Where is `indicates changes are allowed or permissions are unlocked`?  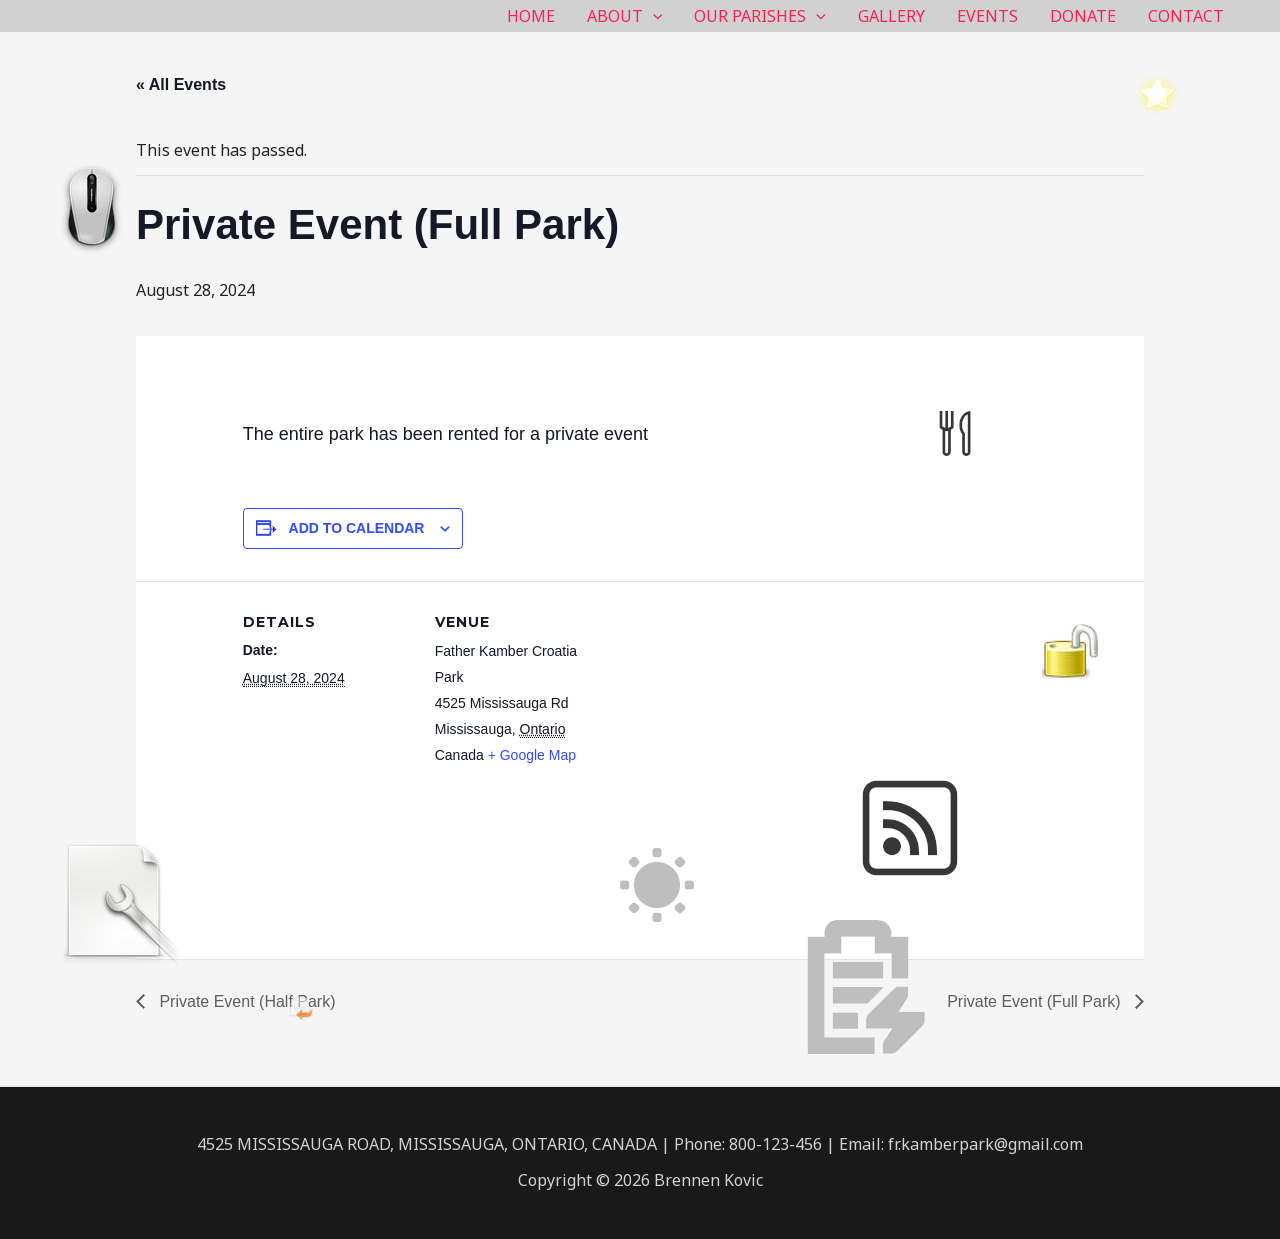
indicates changes are allowed or permissions are unlocked is located at coordinates (1070, 651).